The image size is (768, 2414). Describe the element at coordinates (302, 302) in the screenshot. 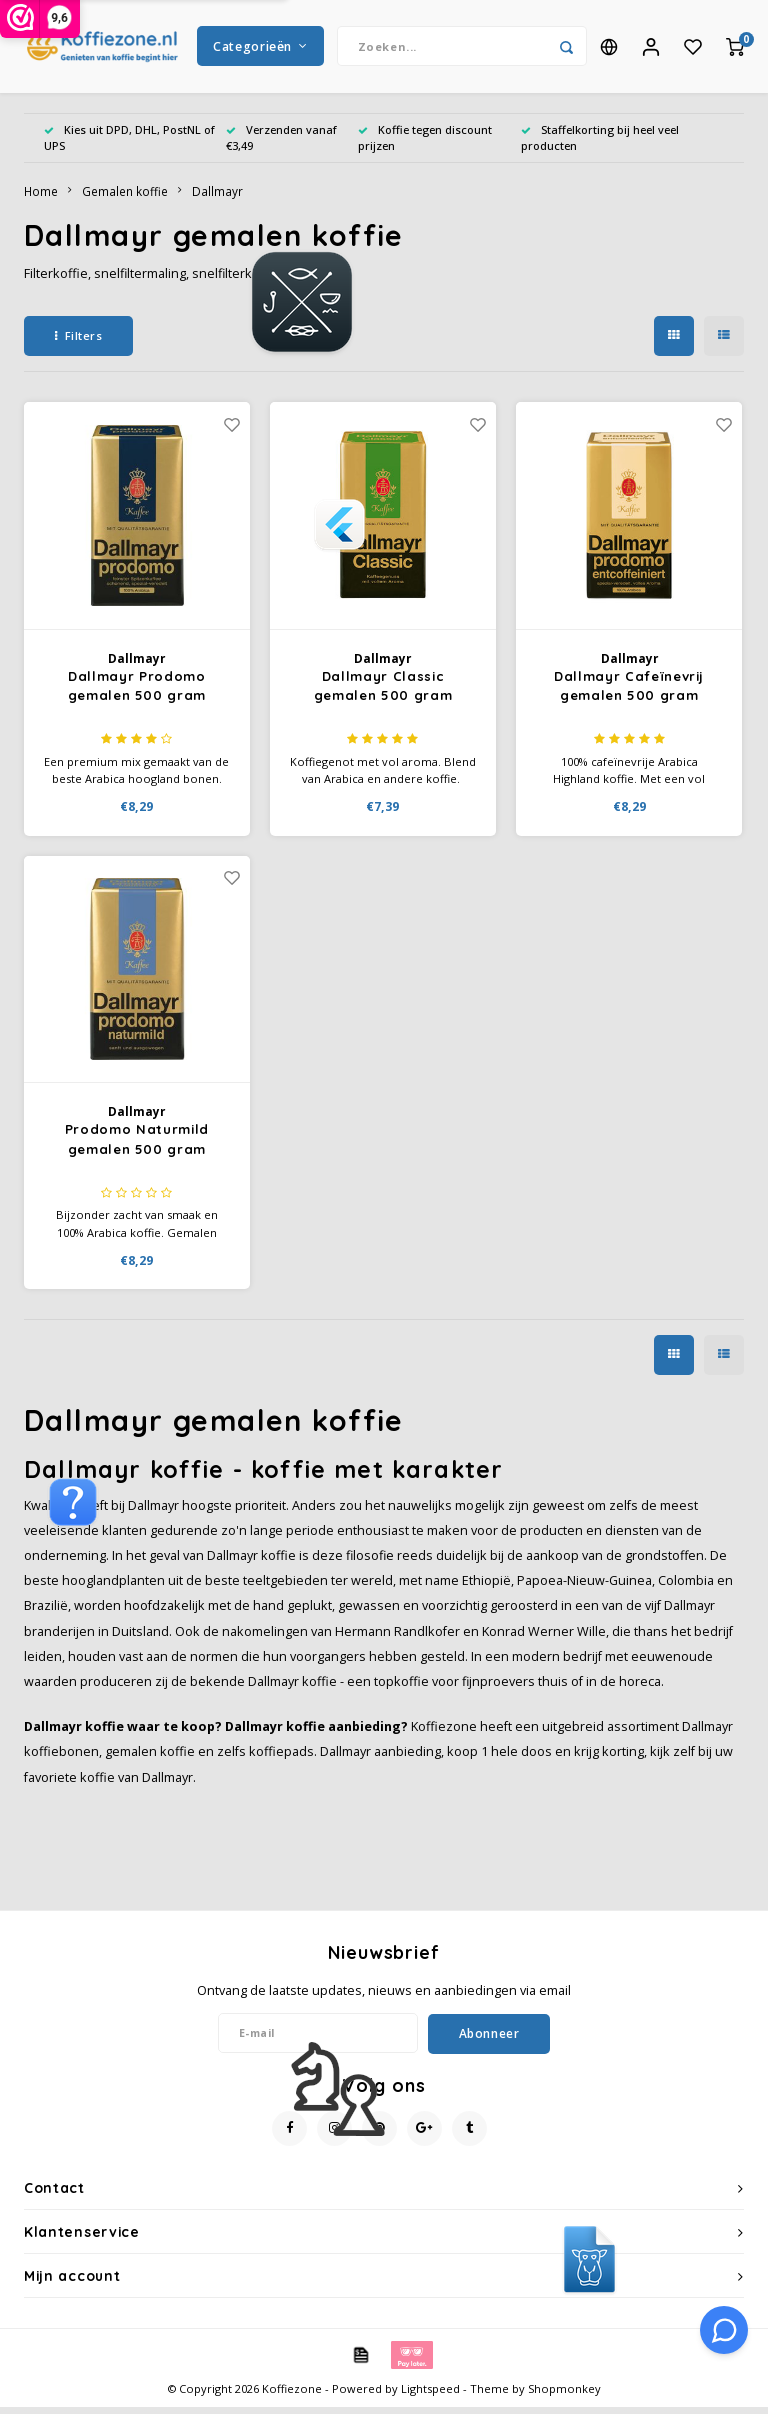

I see `launch fishing planet game` at that location.